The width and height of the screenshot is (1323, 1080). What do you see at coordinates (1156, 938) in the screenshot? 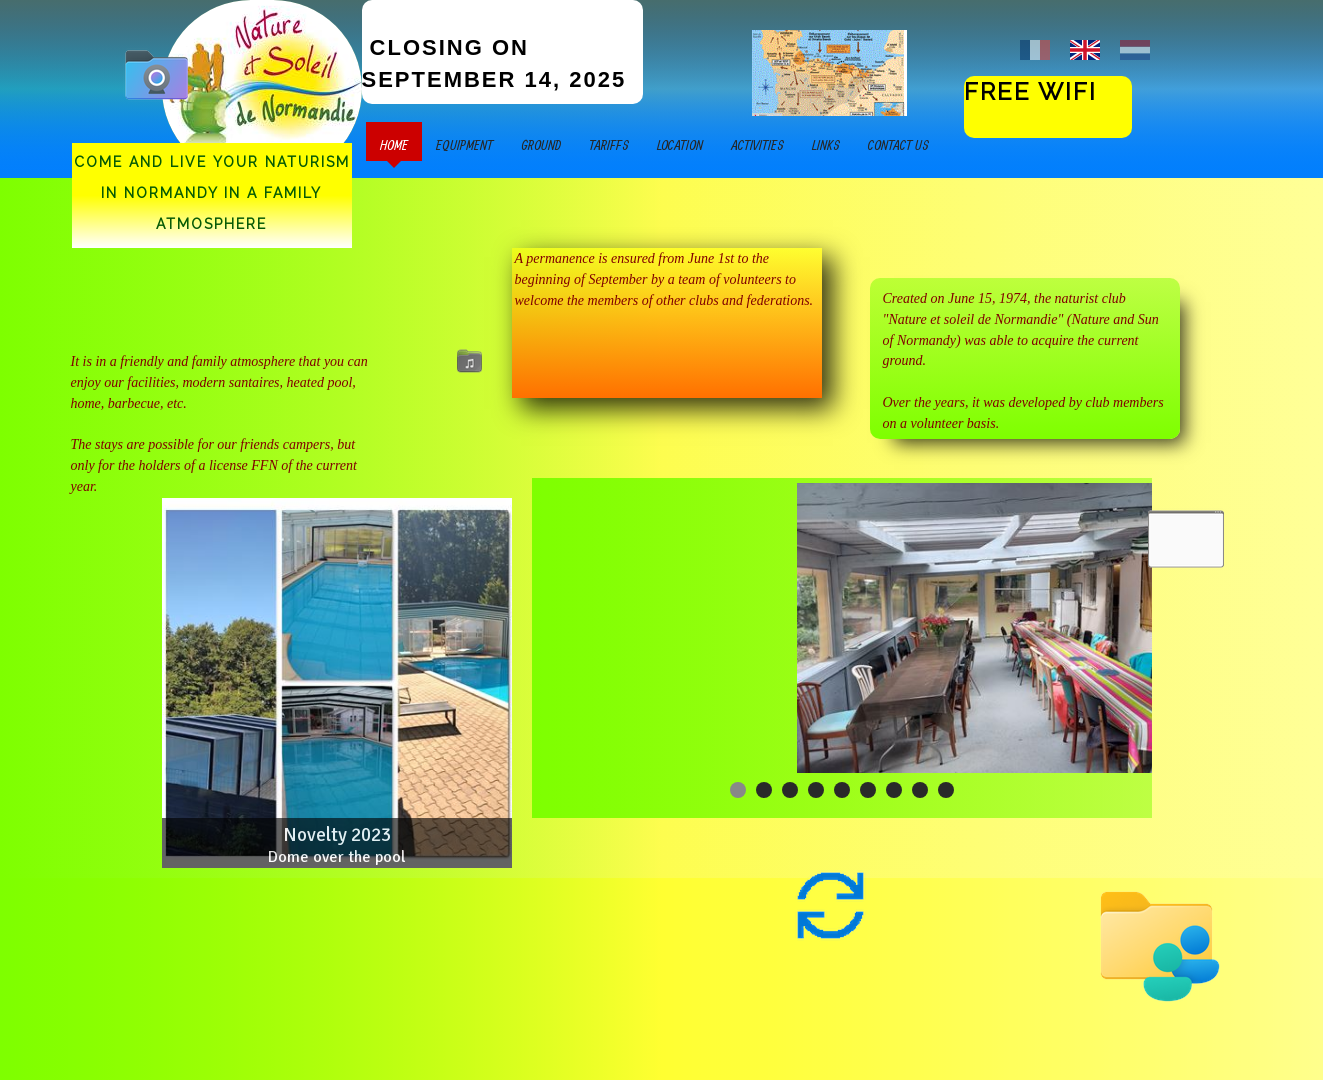
I see `open shared folder` at bounding box center [1156, 938].